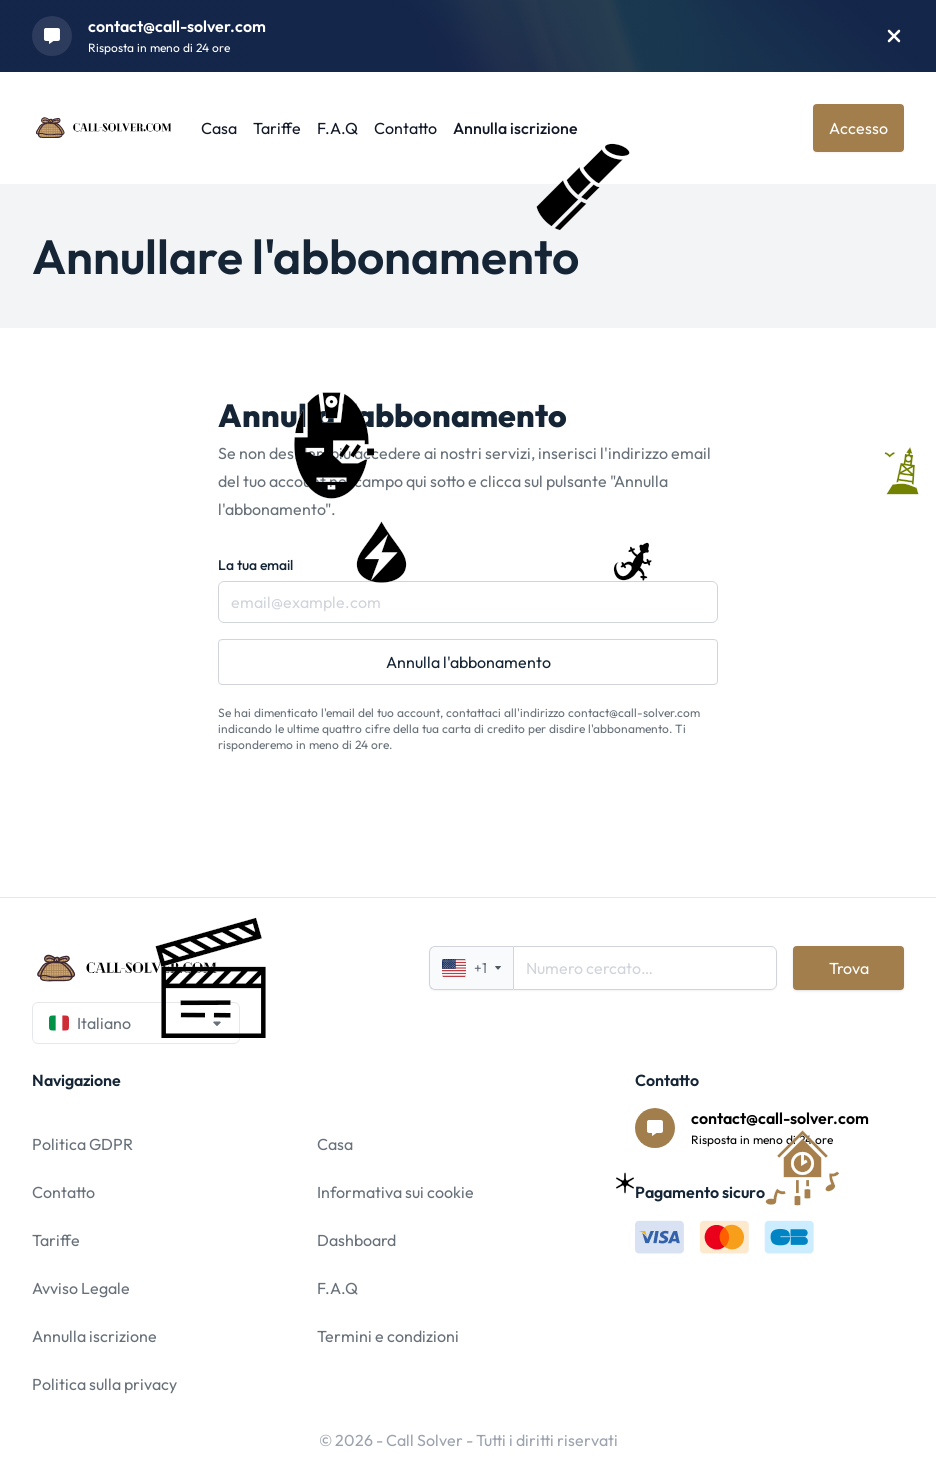 This screenshot has width=936, height=1484. I want to click on access video or movie content, so click(213, 977).